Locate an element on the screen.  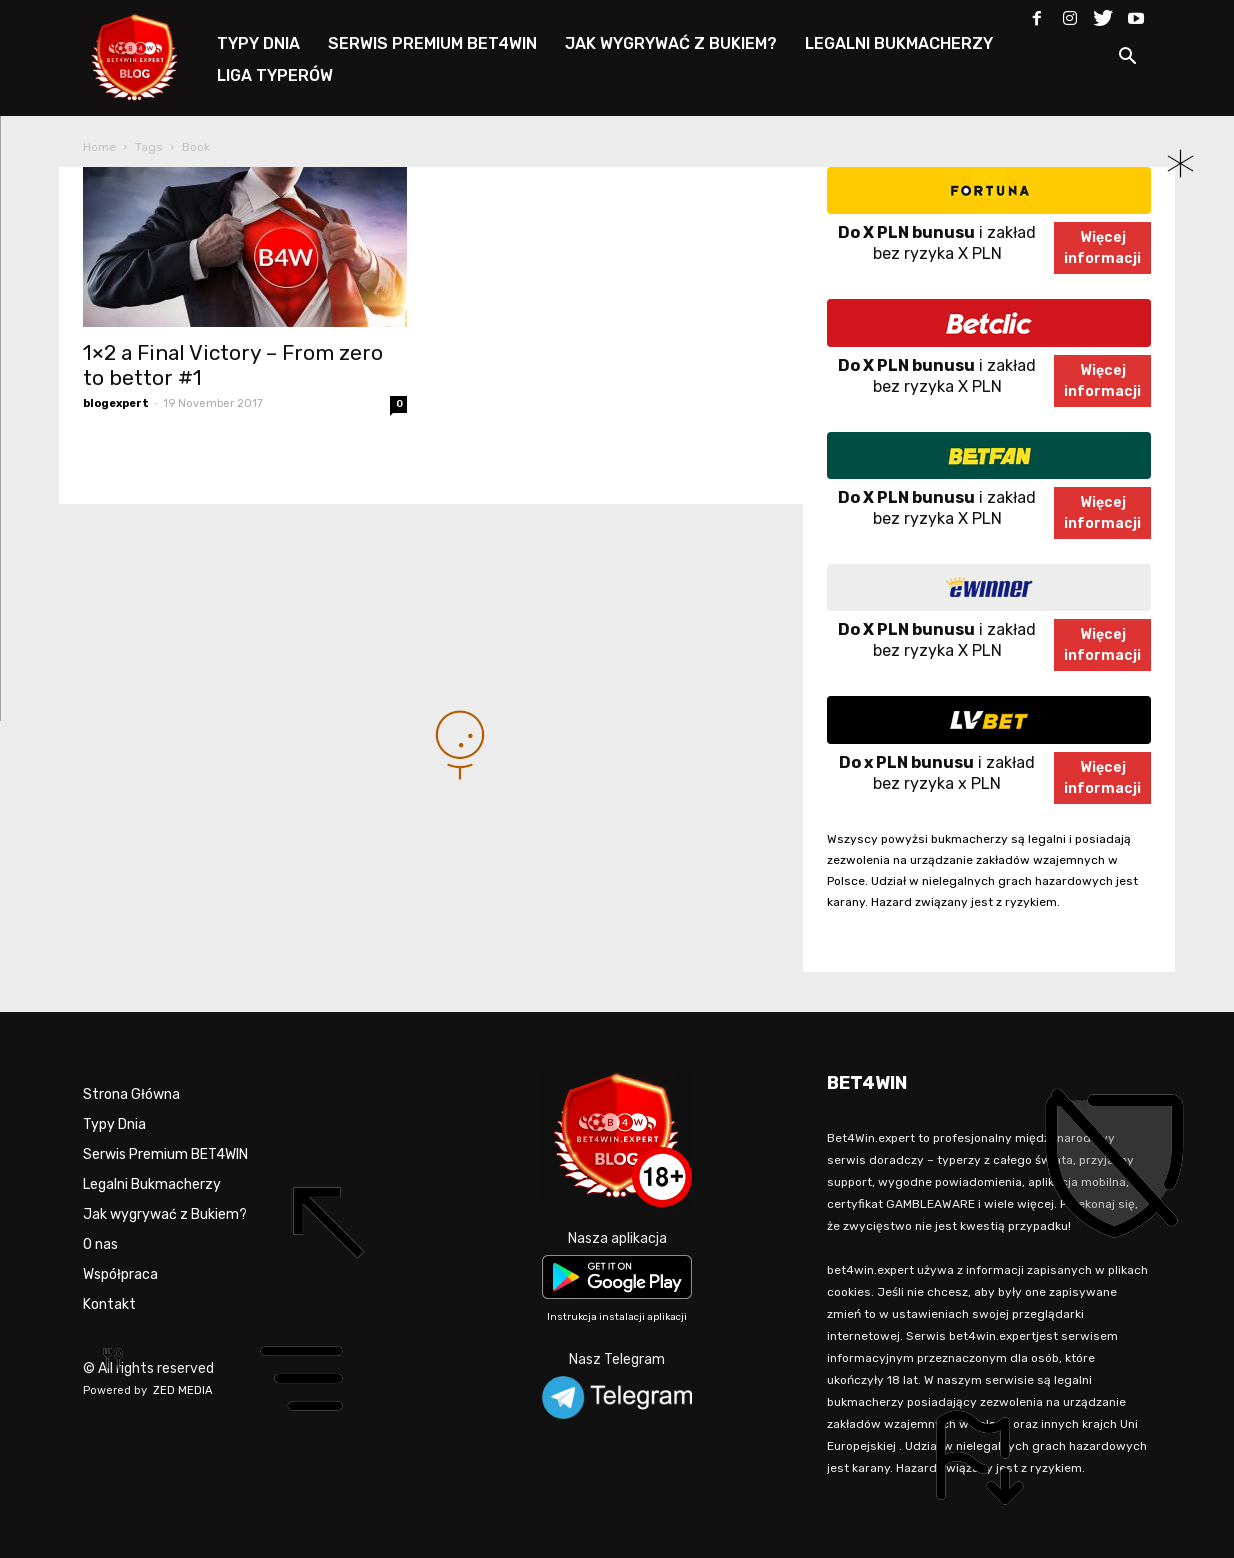
security or protection is disabled is located at coordinates (1114, 1157).